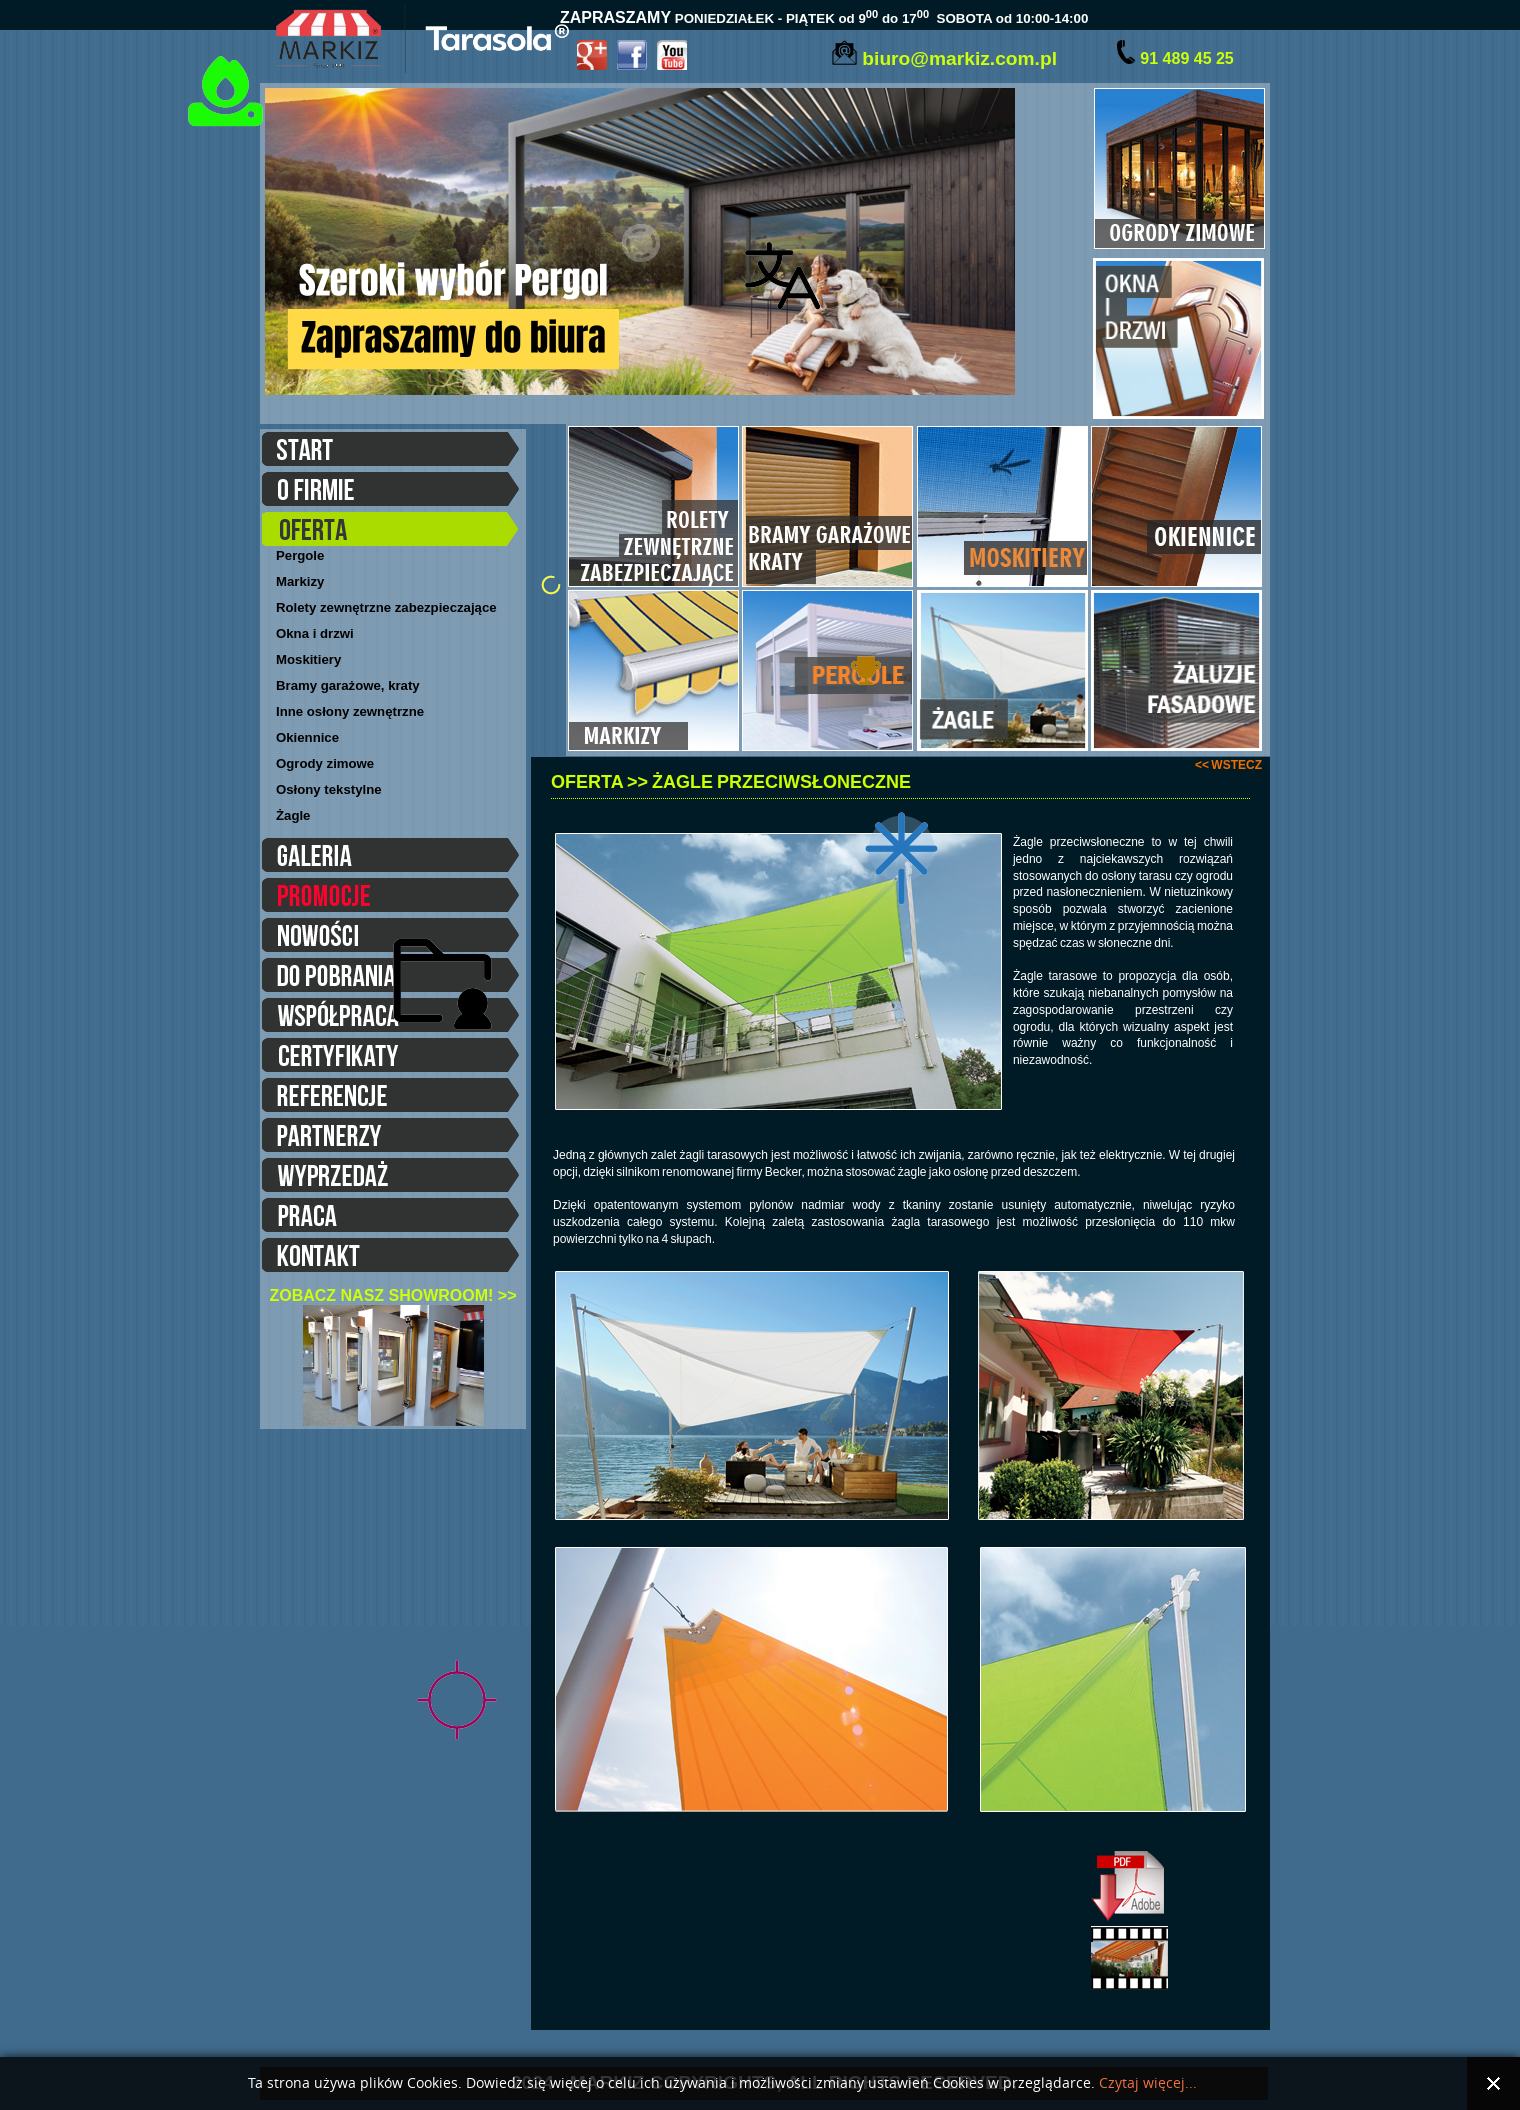 Image resolution: width=1520 pixels, height=2110 pixels. What do you see at coordinates (901, 858) in the screenshot?
I see `visit linktree profile` at bounding box center [901, 858].